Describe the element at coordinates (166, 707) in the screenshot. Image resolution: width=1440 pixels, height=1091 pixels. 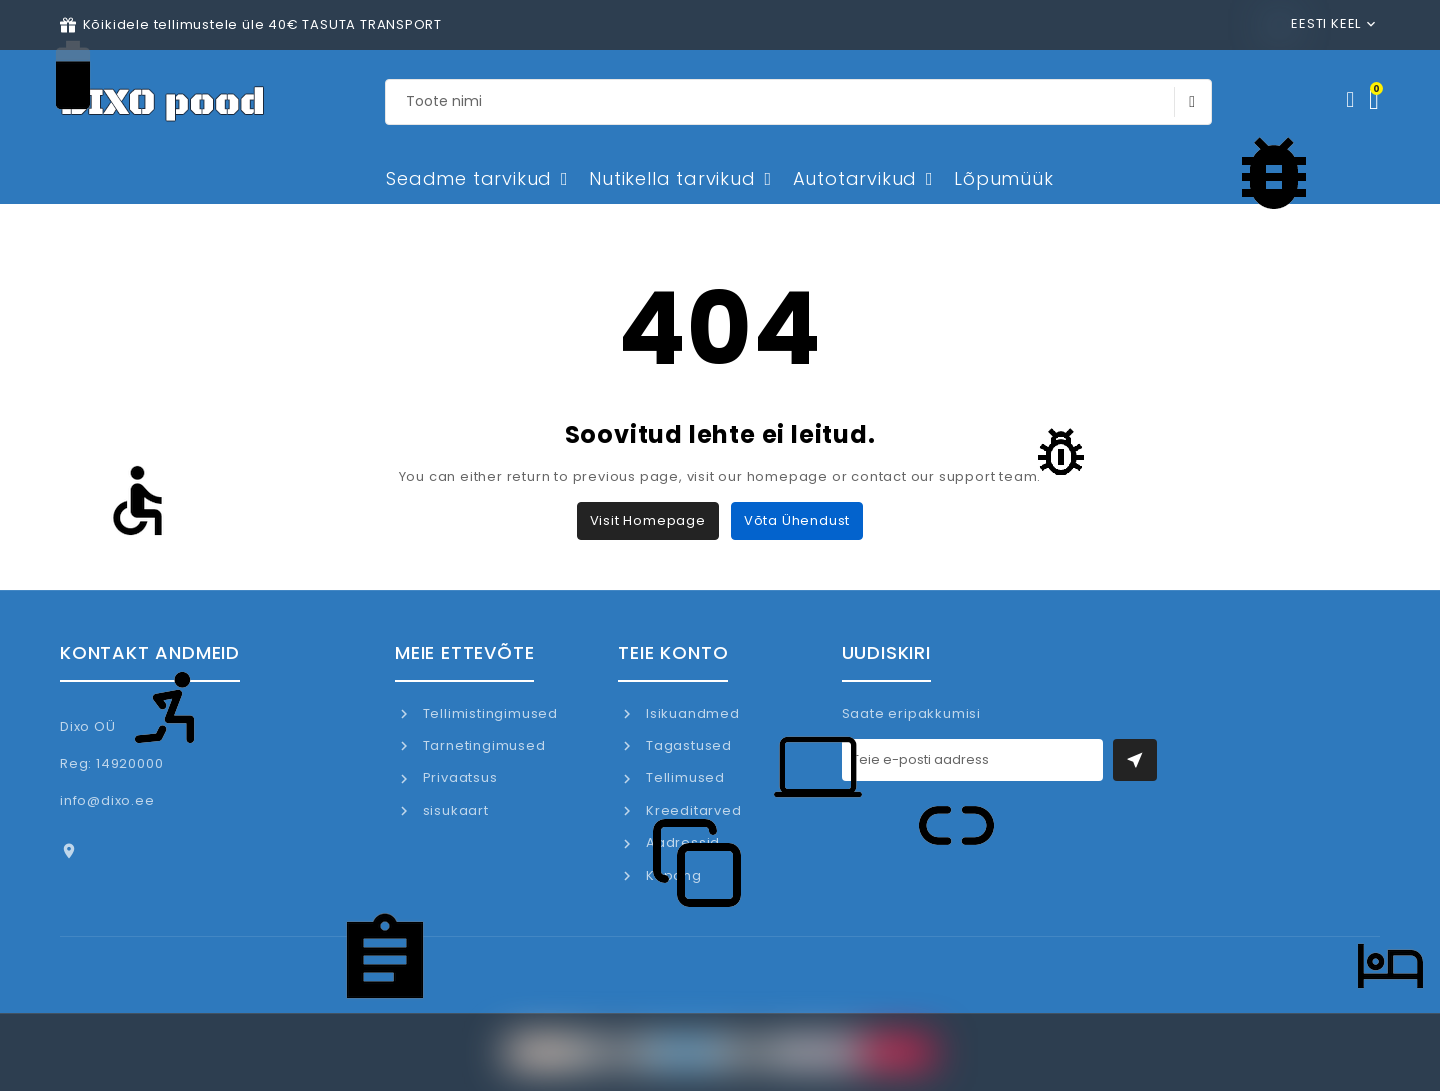
I see `access stretching exercises or warm-up routines` at that location.